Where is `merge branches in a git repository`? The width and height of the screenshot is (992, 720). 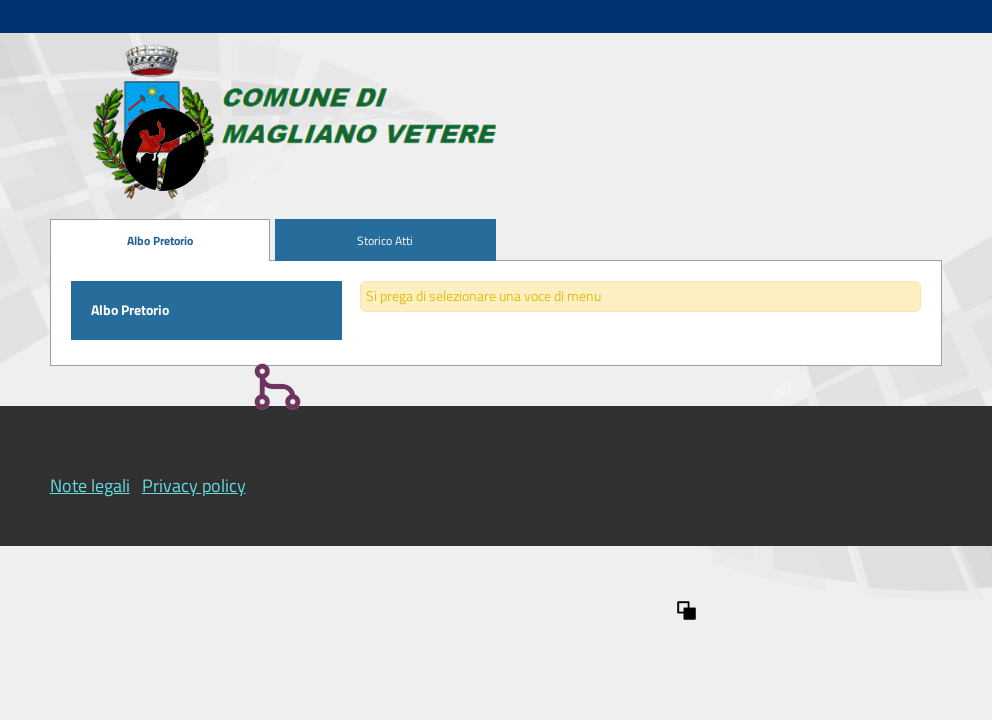
merge branches in a git repository is located at coordinates (277, 386).